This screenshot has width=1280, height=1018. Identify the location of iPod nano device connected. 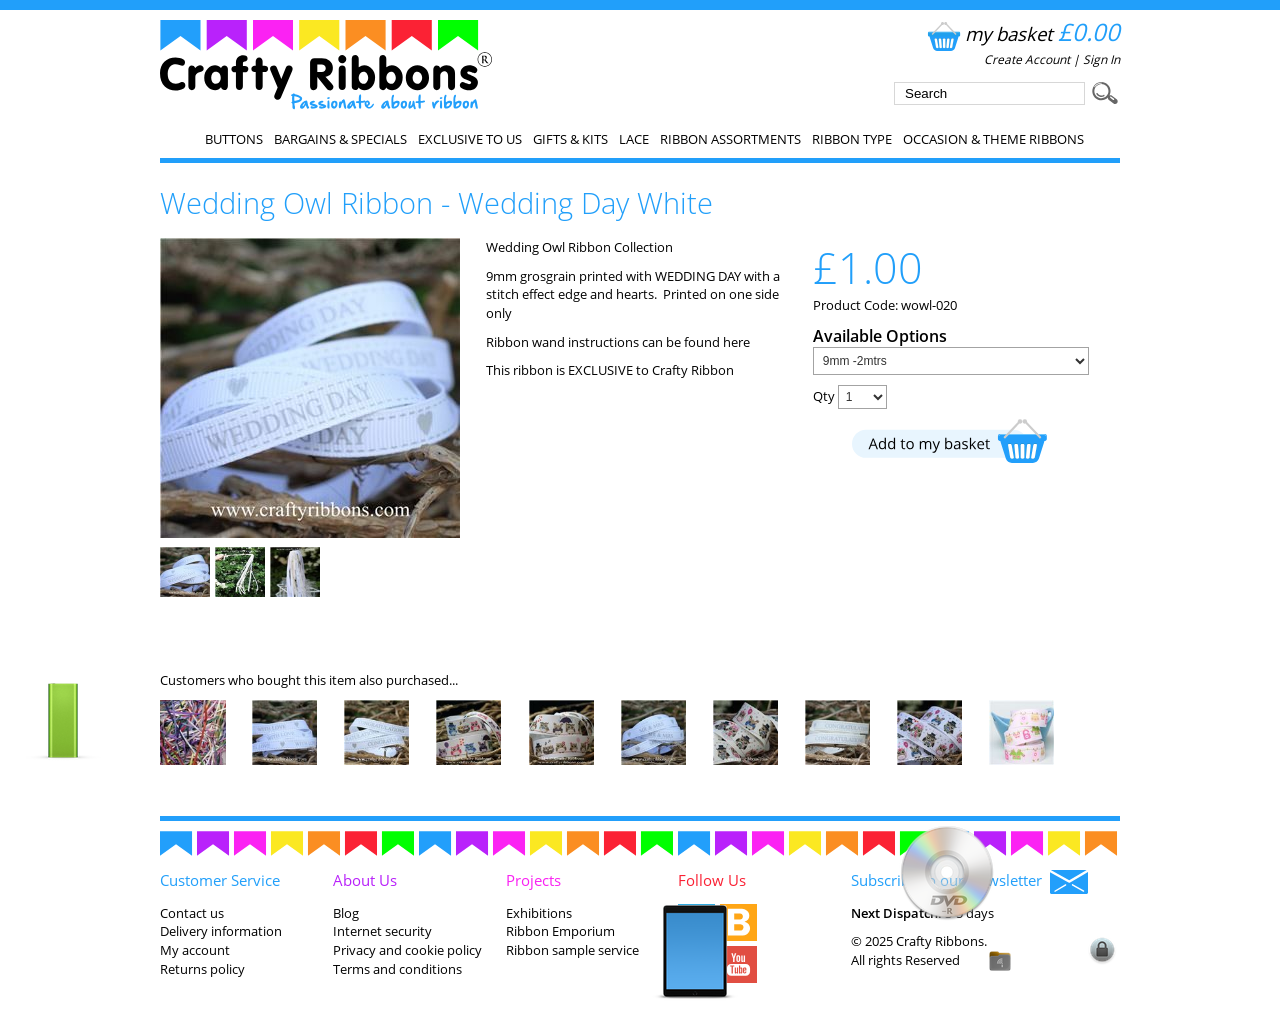
(63, 722).